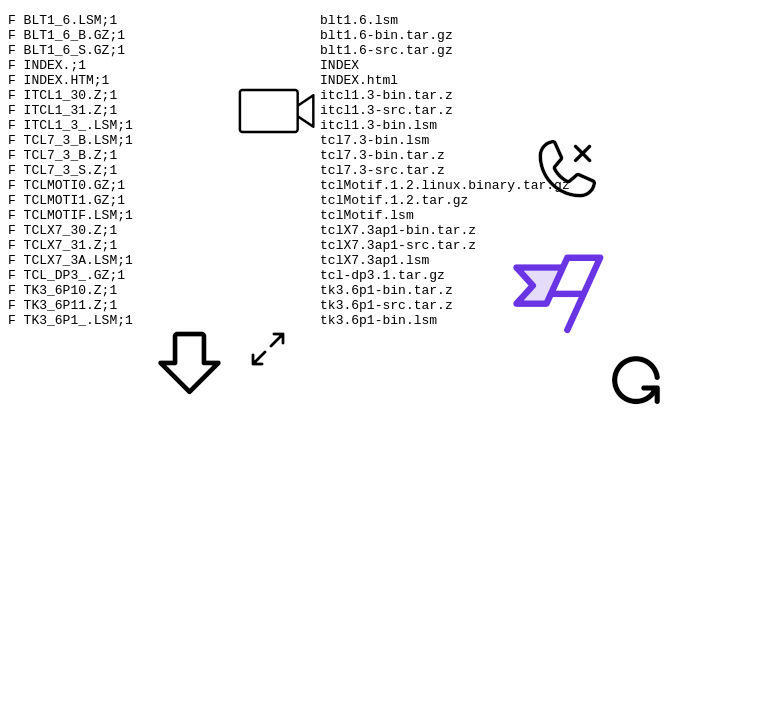  I want to click on start a video call, so click(274, 111).